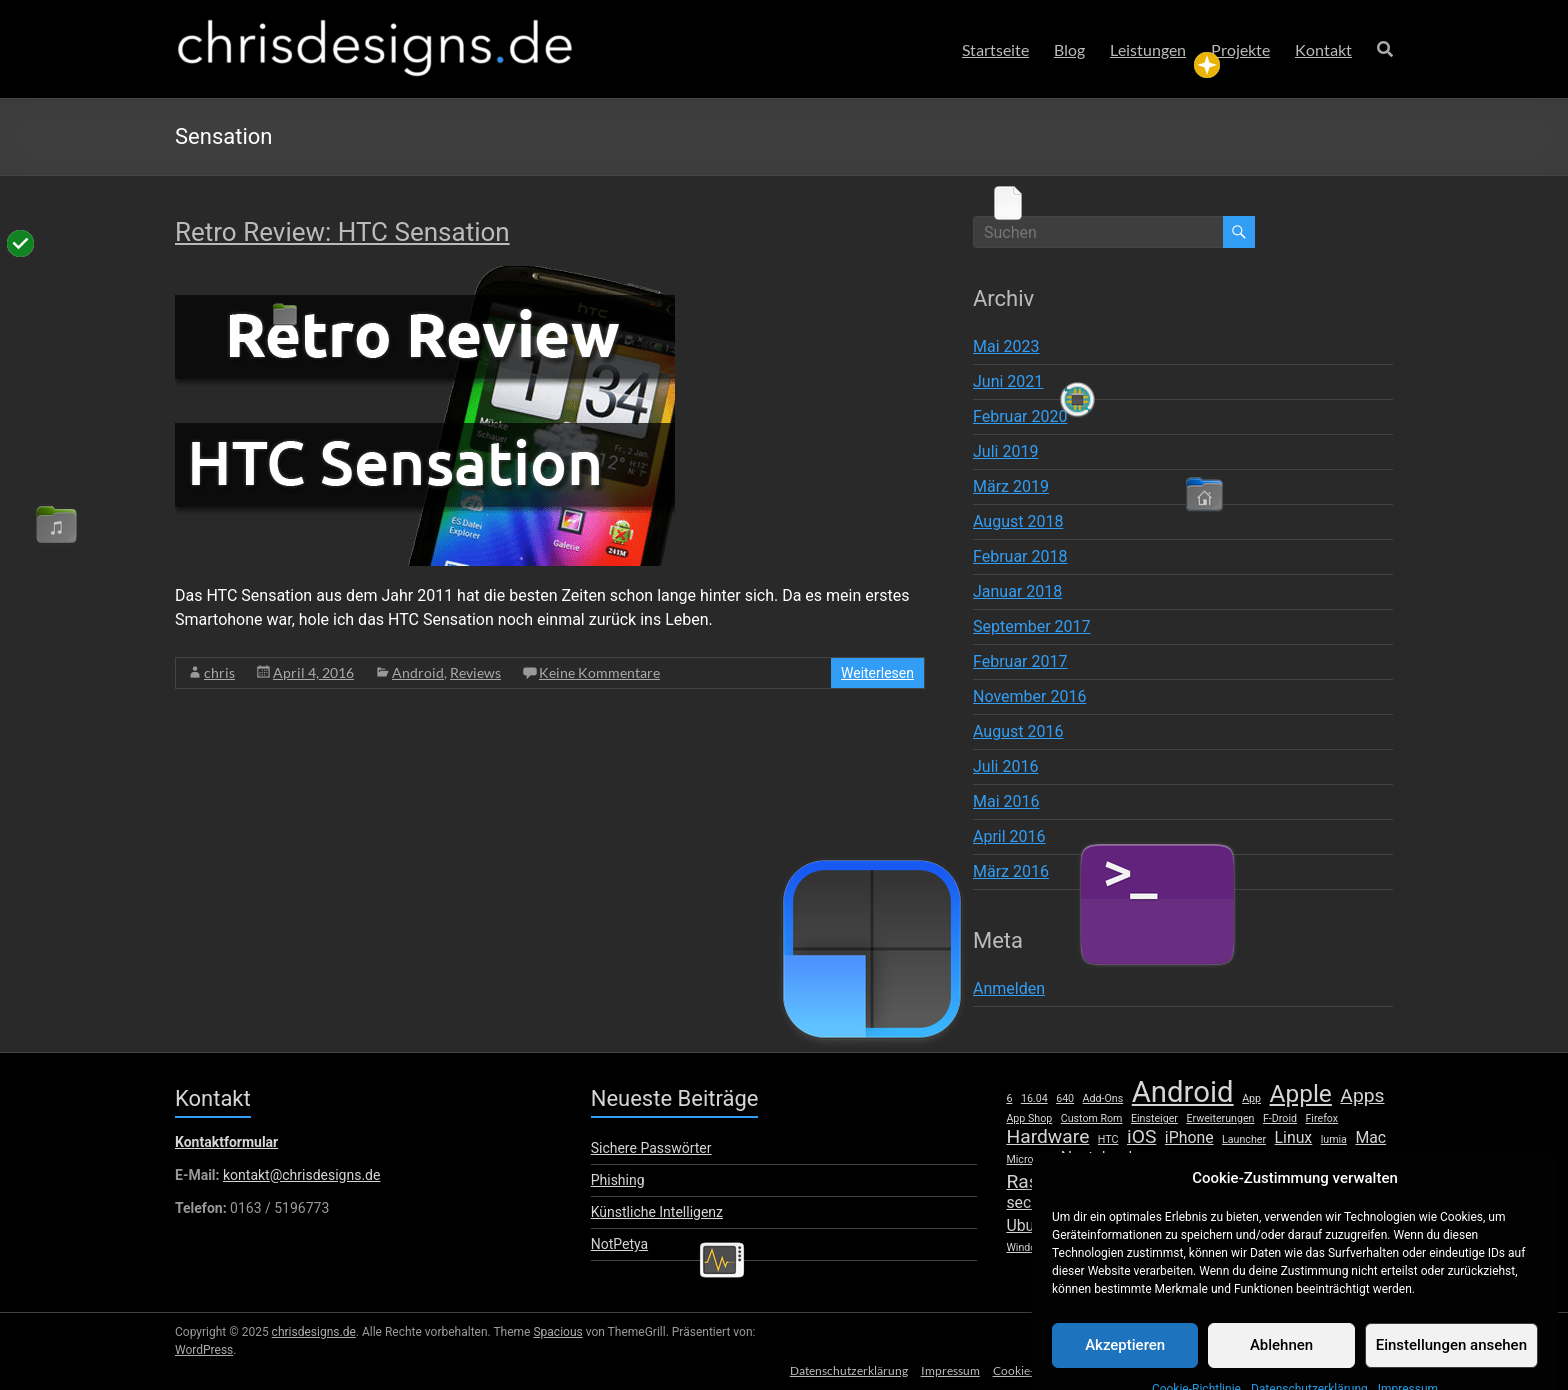  Describe the element at coordinates (1157, 904) in the screenshot. I see `open terminal with root/administrator privileges` at that location.